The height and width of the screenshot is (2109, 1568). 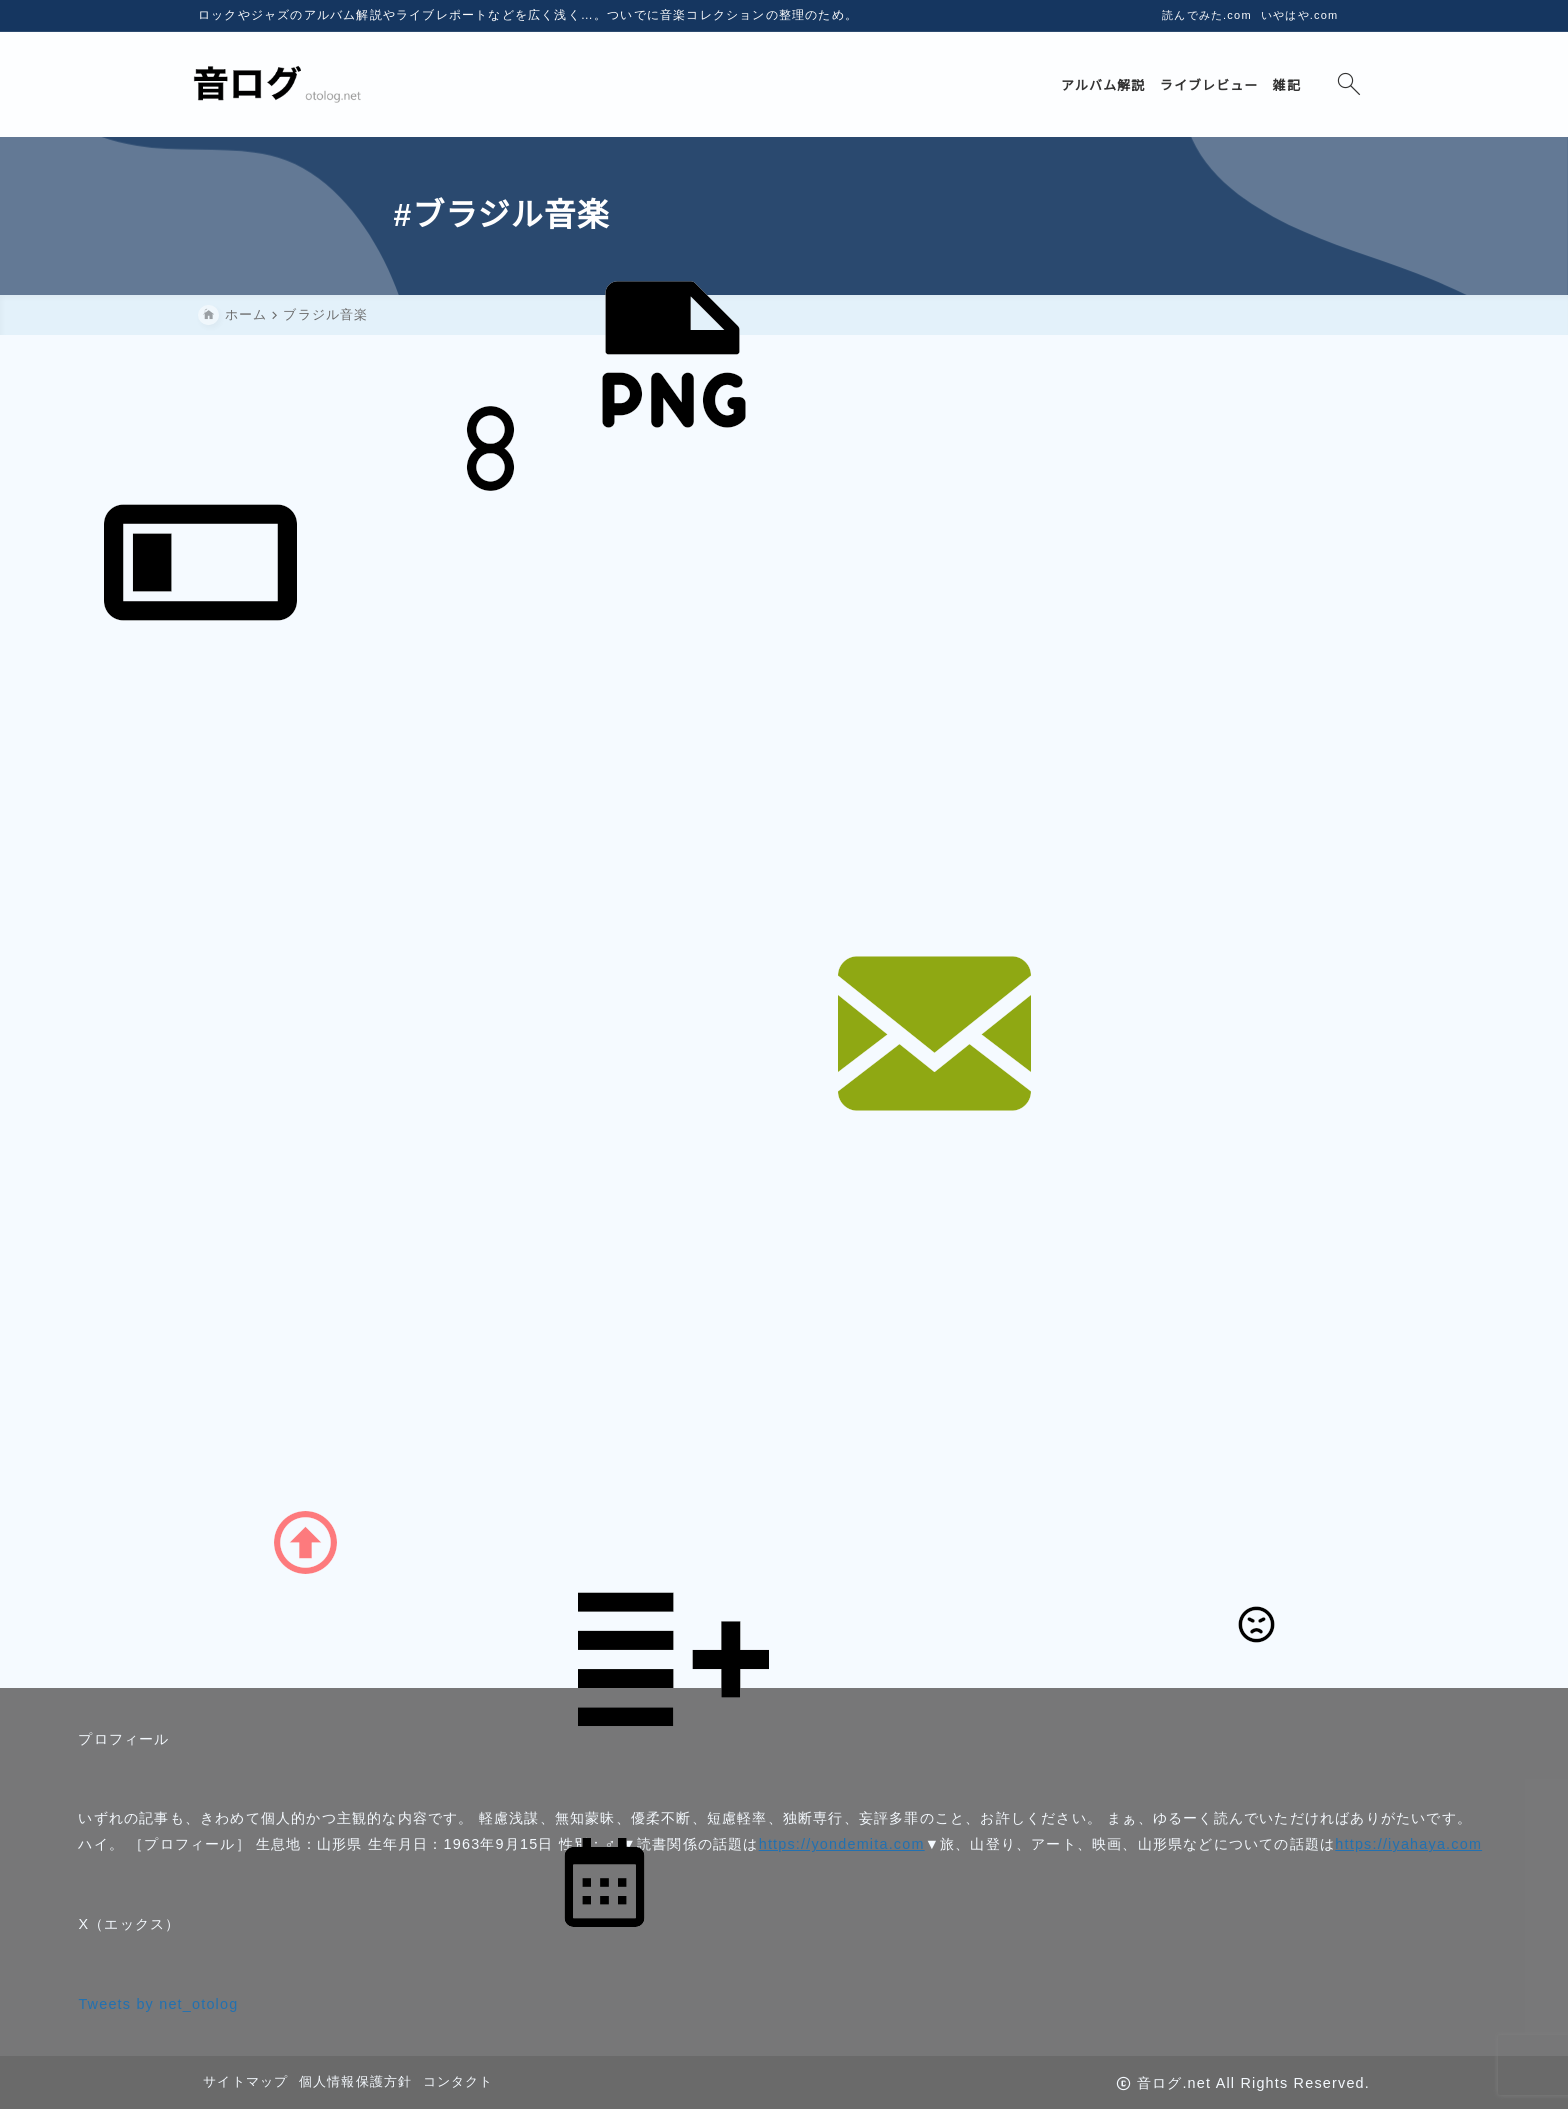 What do you see at coordinates (305, 1542) in the screenshot?
I see `scroll to top of page` at bounding box center [305, 1542].